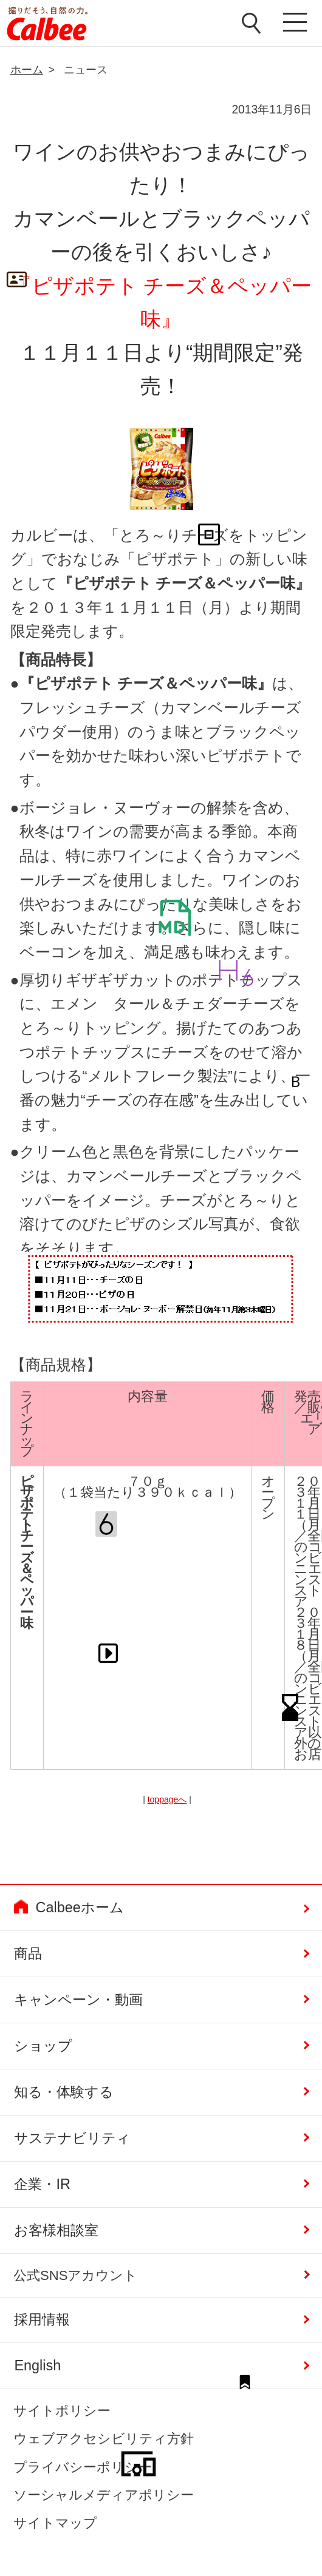 This screenshot has width=322, height=2576. I want to click on indicates time remaining or process nearing completion, so click(290, 1707).